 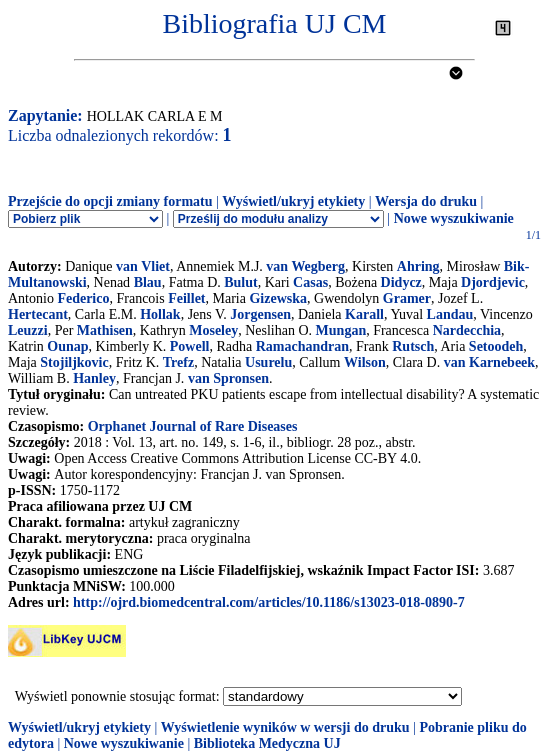 I want to click on select image filter or effect number 4, so click(x=503, y=28).